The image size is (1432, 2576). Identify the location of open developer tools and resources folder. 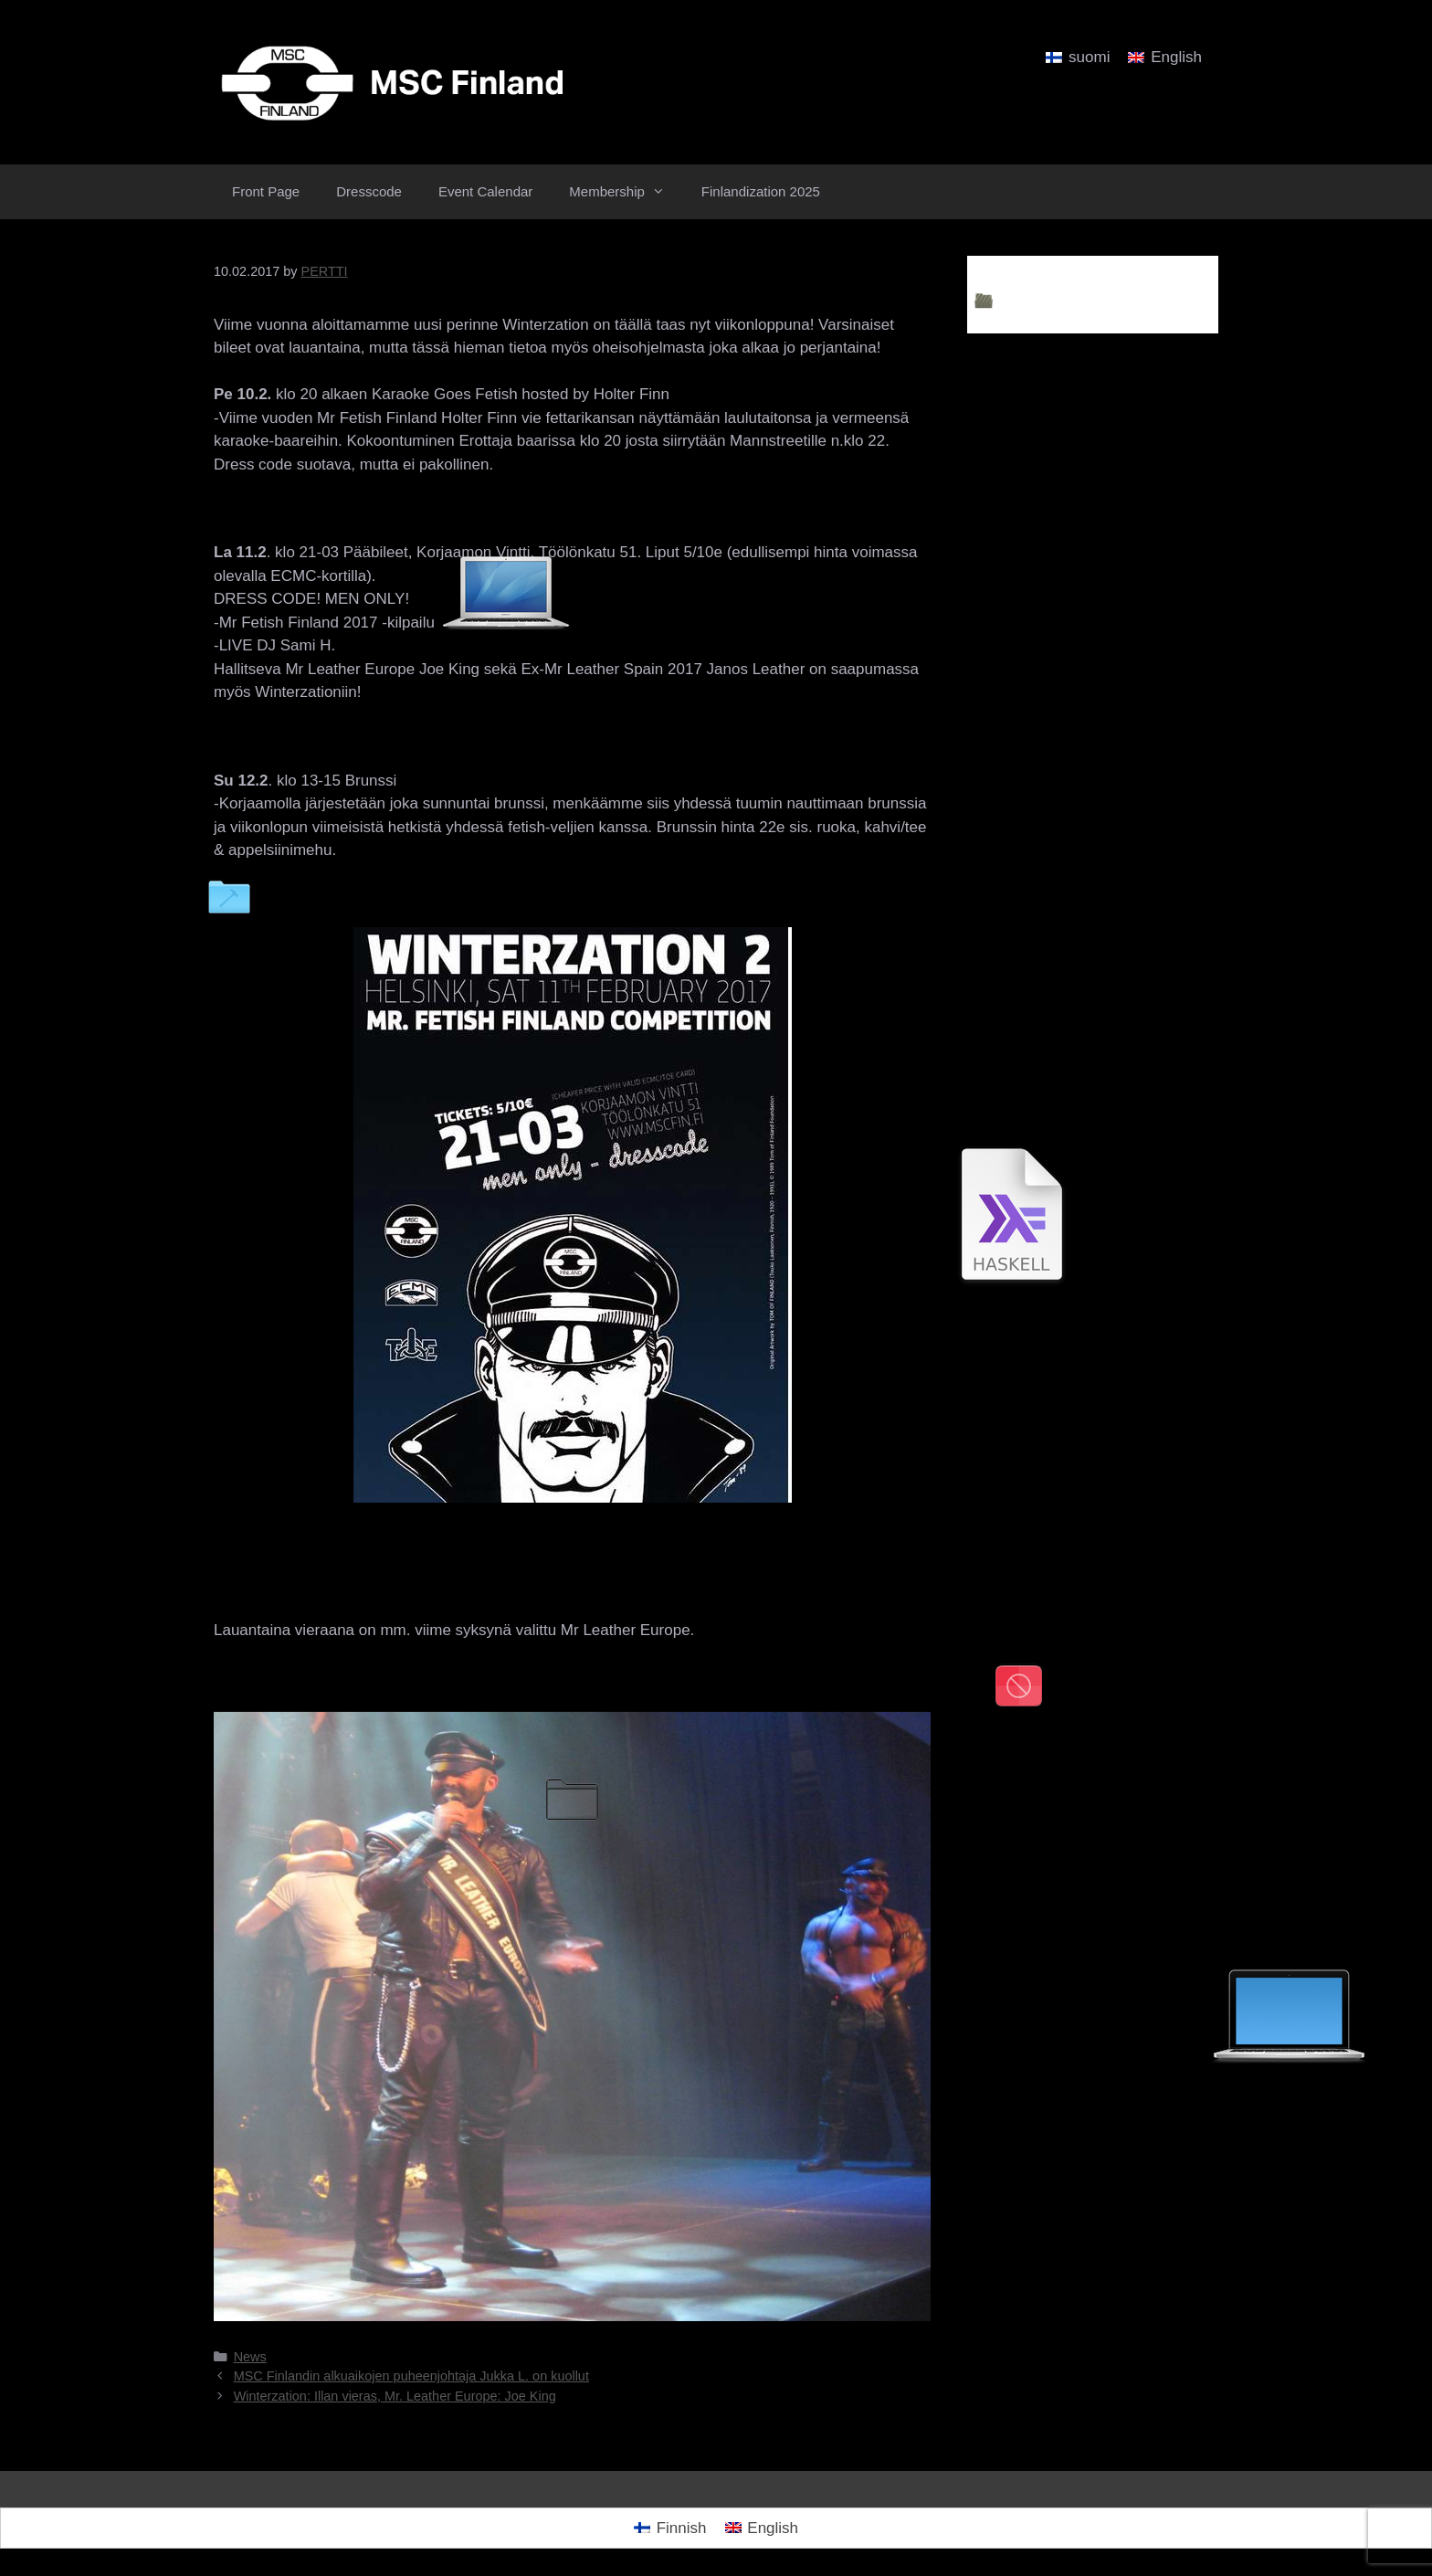
(229, 897).